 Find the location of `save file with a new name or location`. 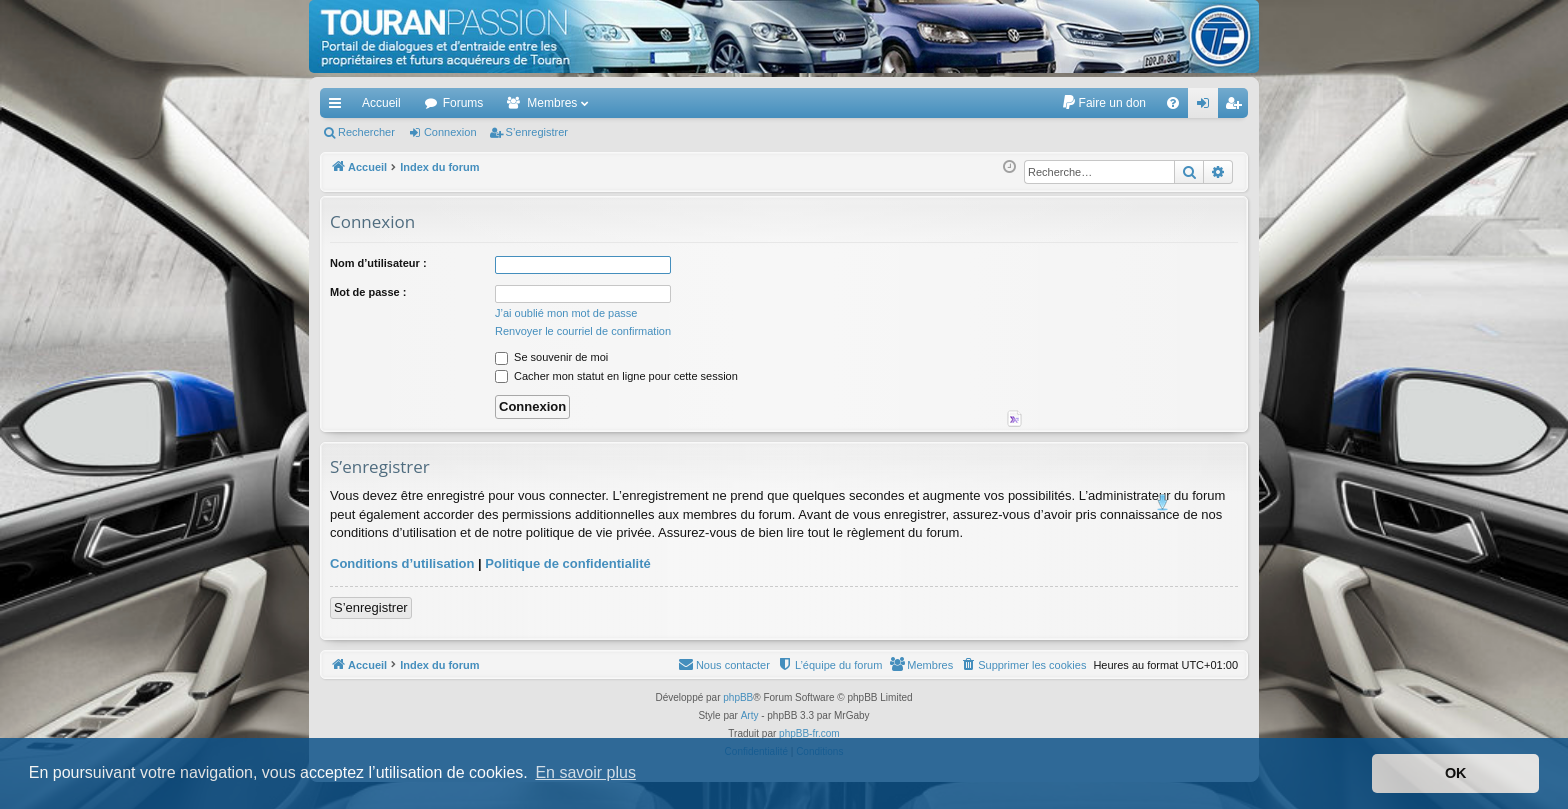

save file with a new name or location is located at coordinates (1162, 502).